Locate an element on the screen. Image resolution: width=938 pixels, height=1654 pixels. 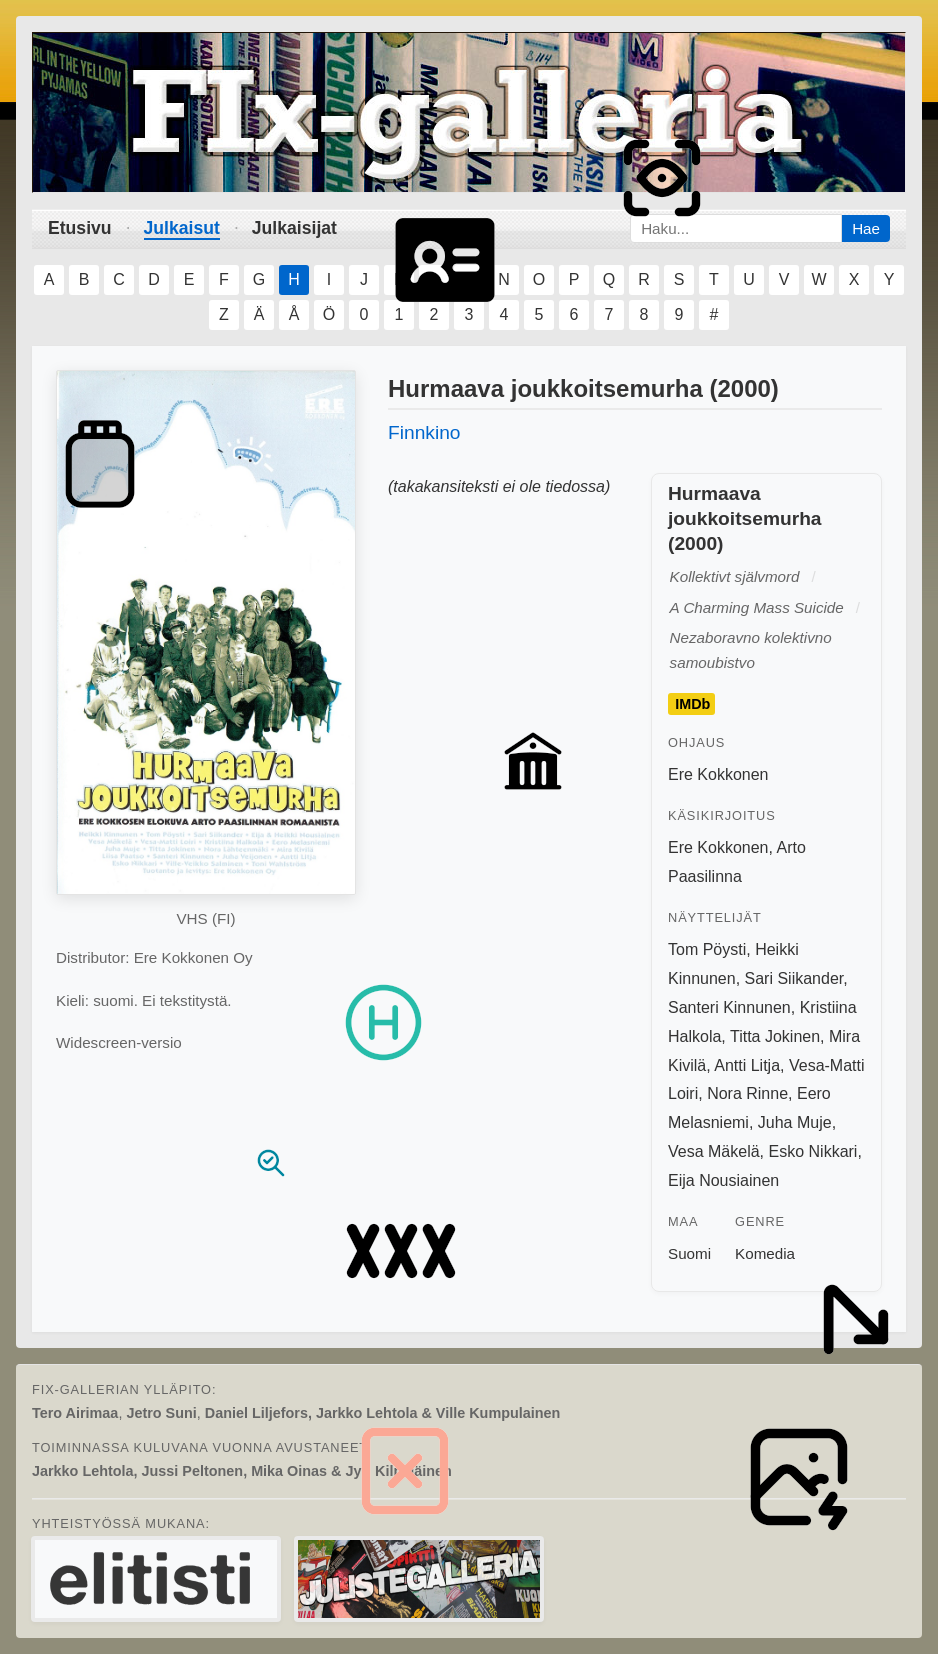
store or manage saved items is located at coordinates (100, 464).